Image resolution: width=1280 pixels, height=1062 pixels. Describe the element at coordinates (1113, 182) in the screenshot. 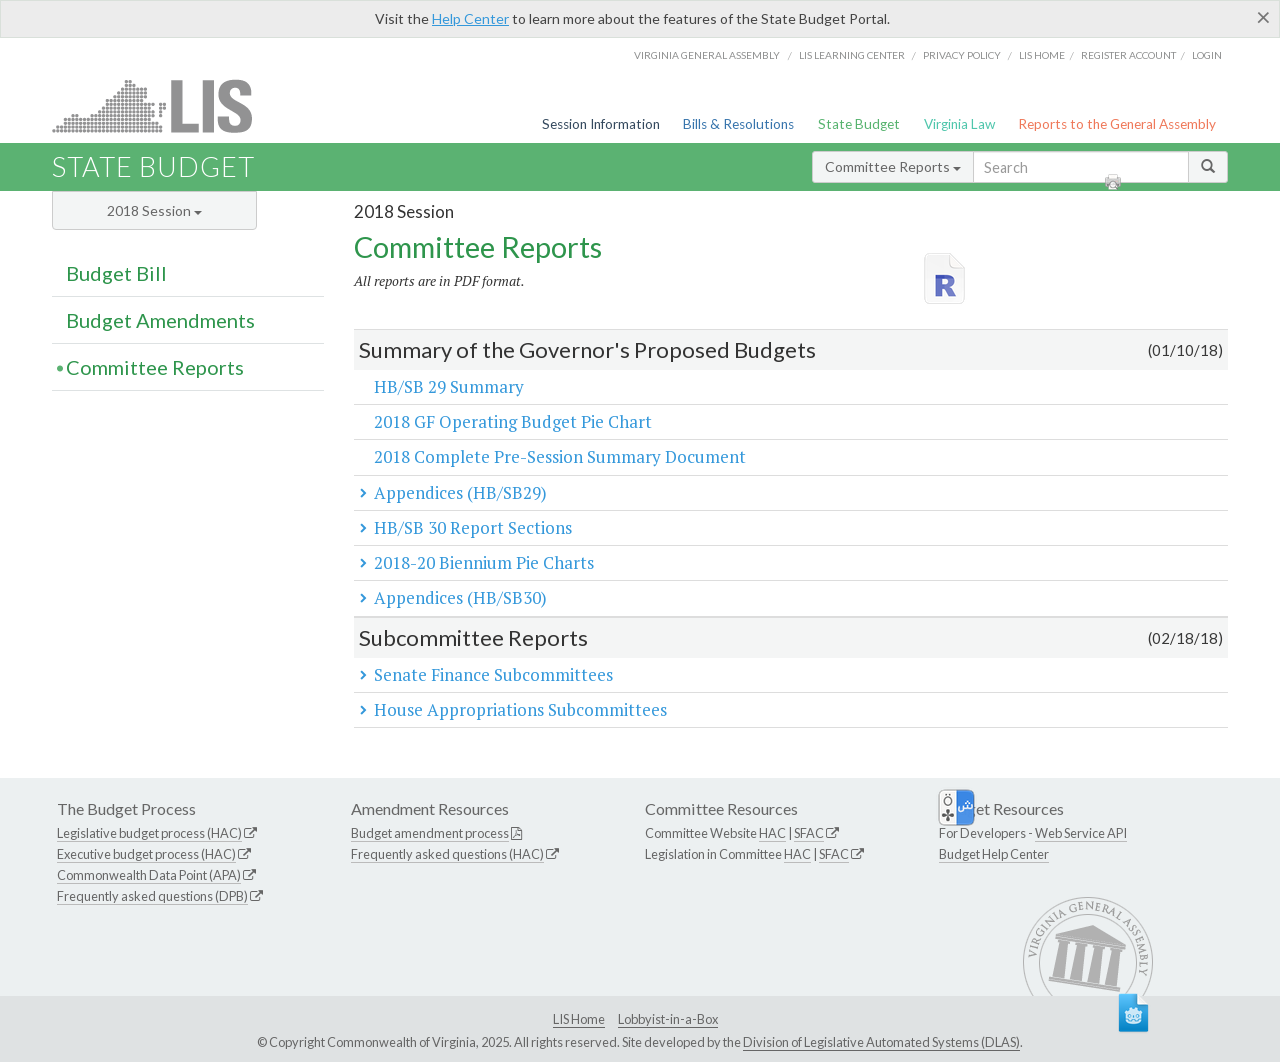

I see `preview document before printing` at that location.